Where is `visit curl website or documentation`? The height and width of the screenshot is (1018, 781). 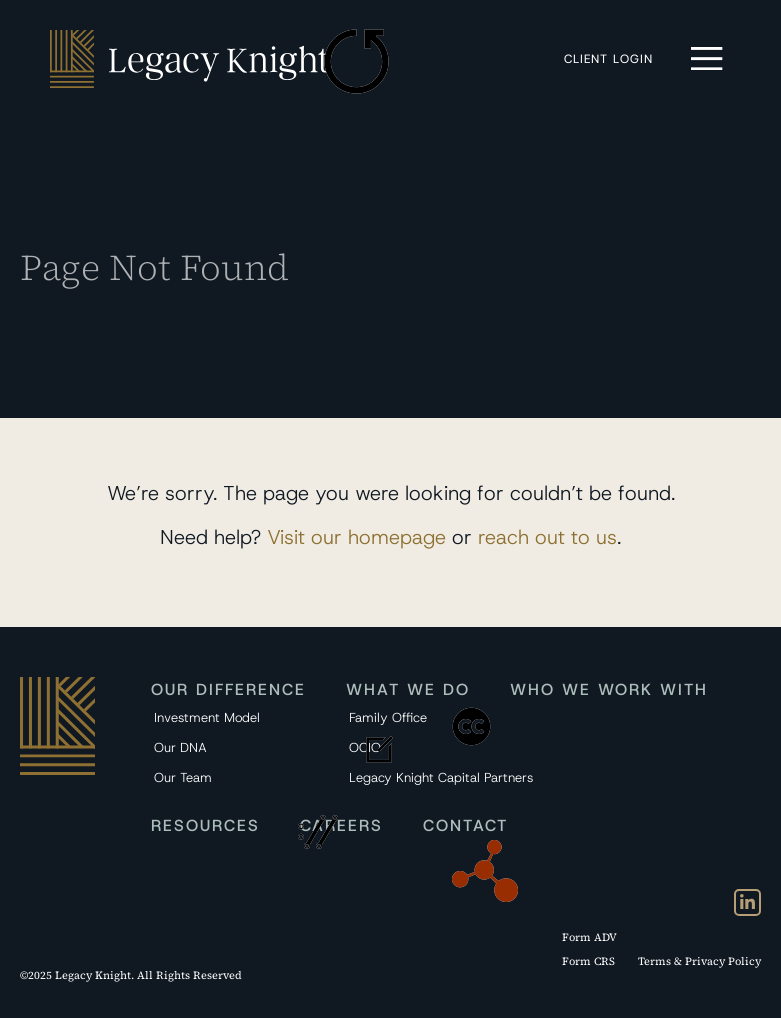 visit curl website or documentation is located at coordinates (318, 832).